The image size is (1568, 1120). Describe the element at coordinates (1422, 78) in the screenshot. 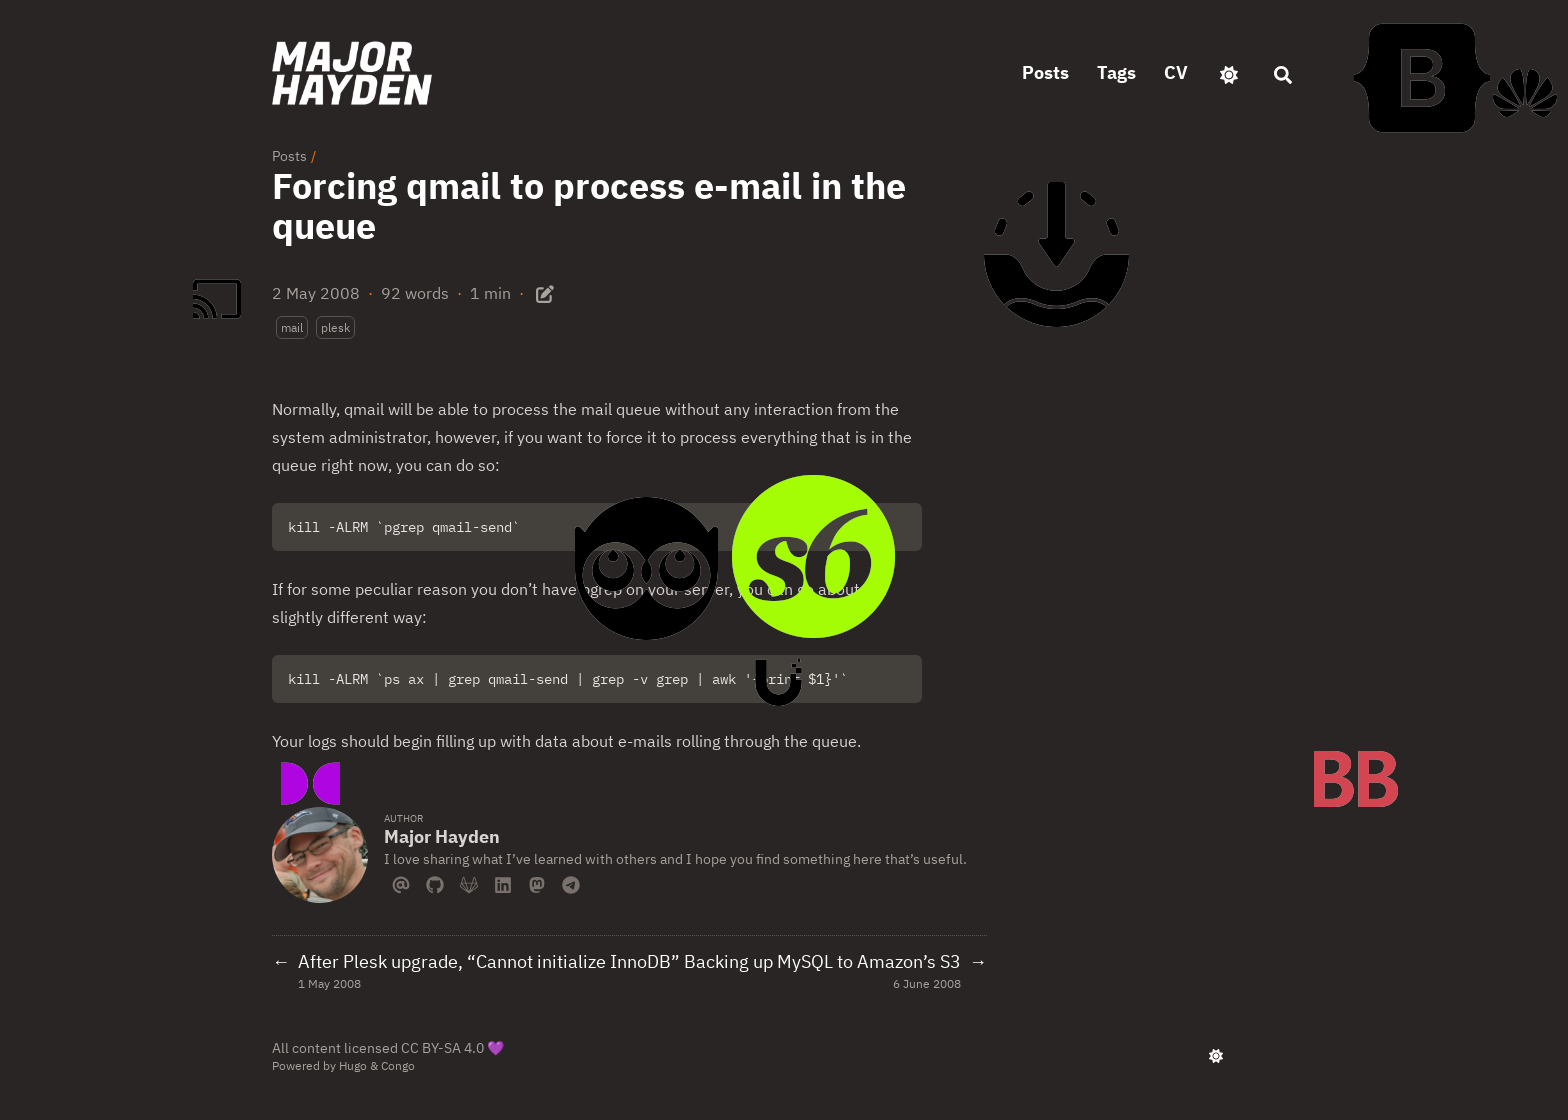

I see `Bootstrap framework logo` at that location.